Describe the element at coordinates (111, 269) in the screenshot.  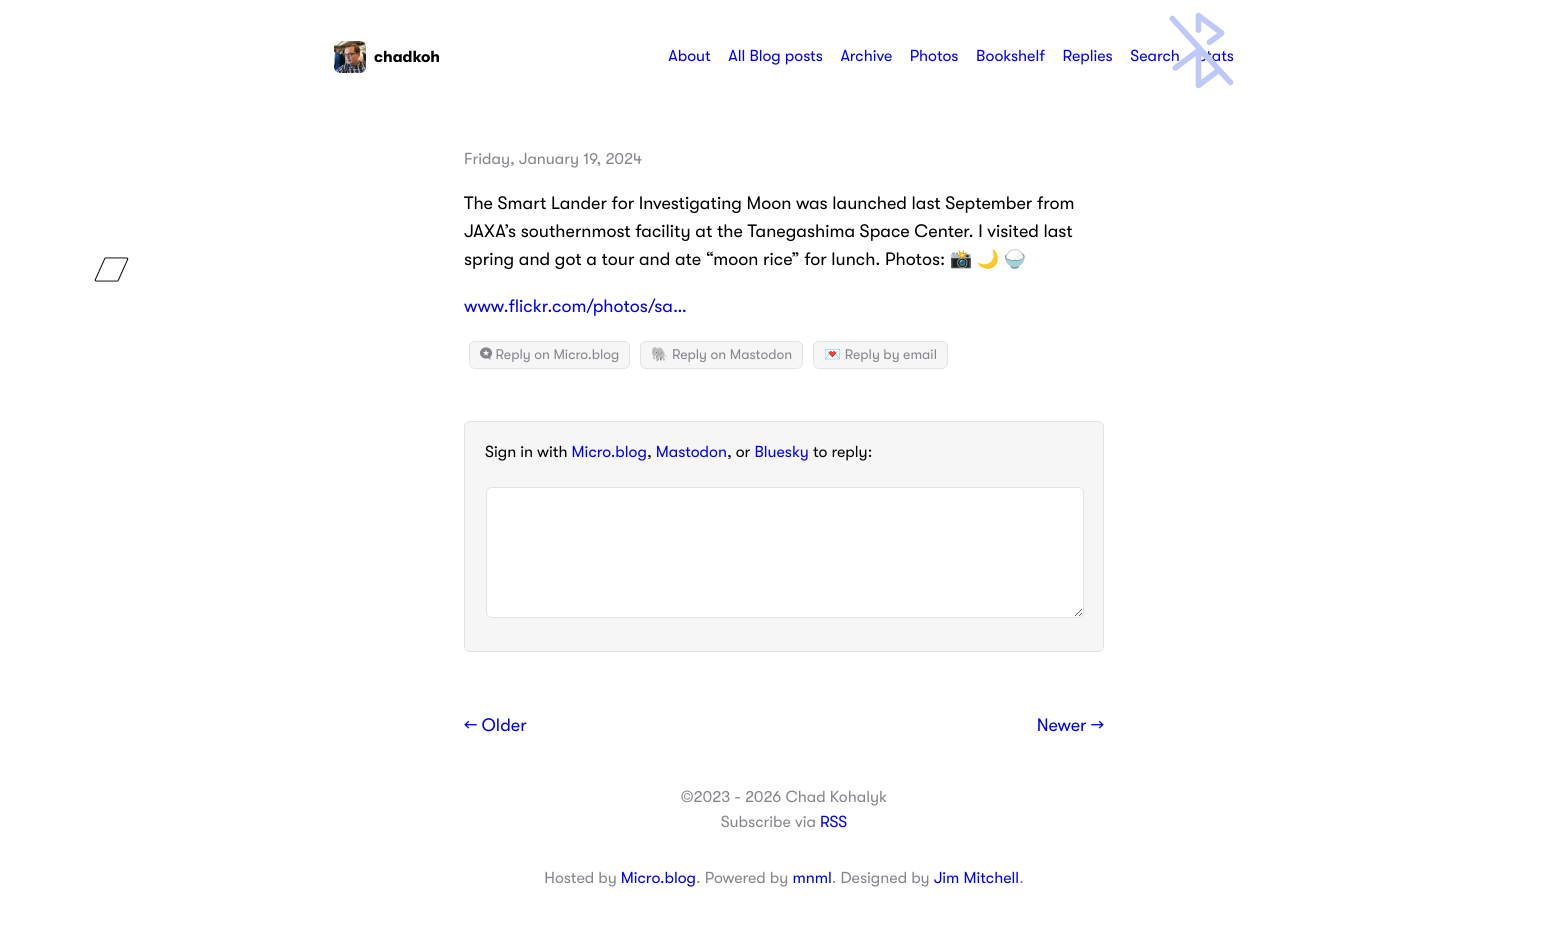
I see `insert a parallelogram shape` at that location.